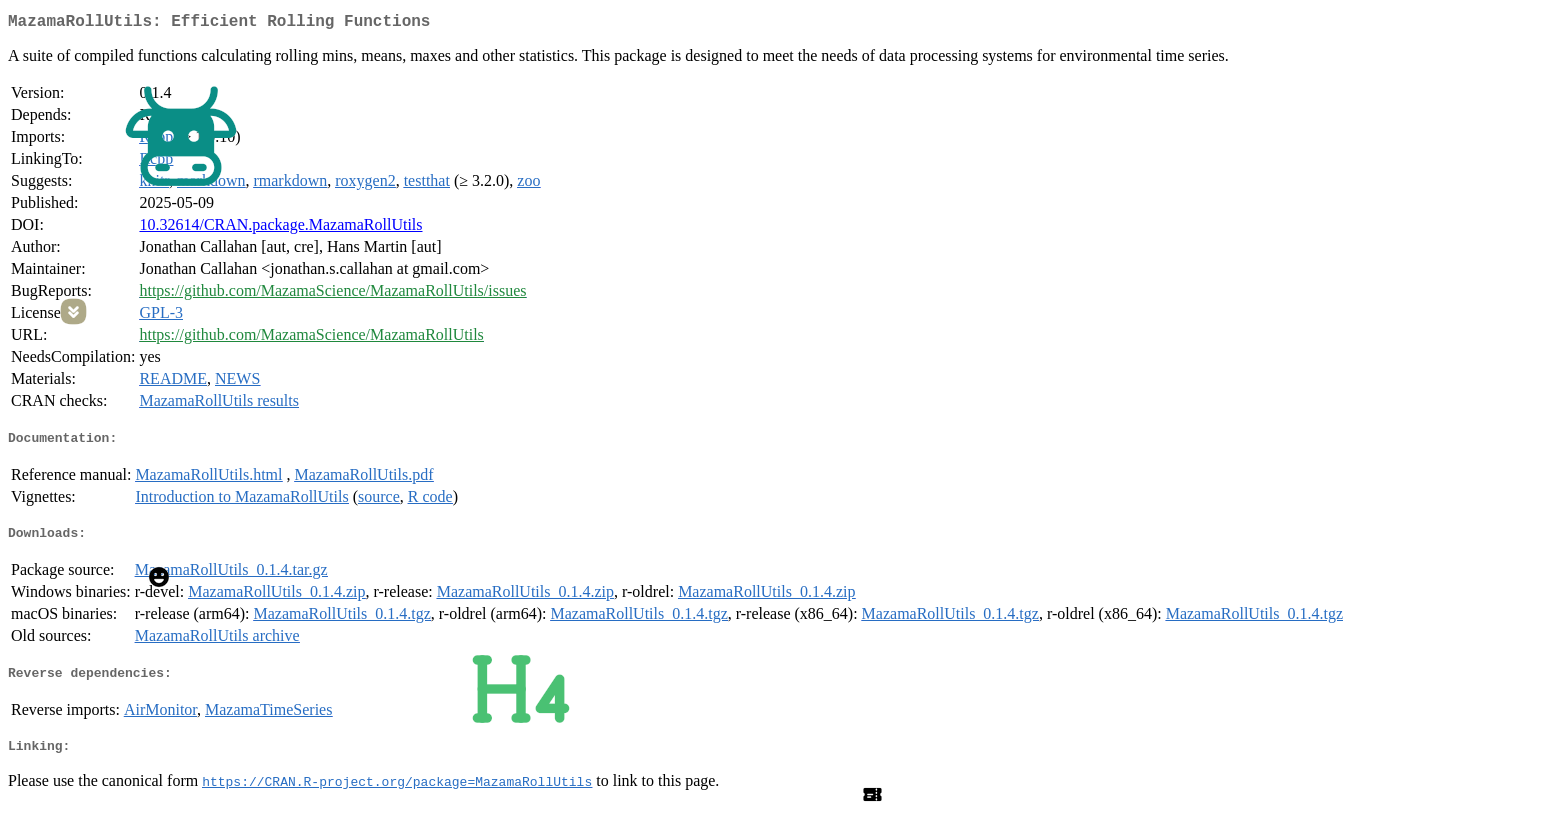  Describe the element at coordinates (159, 577) in the screenshot. I see `add an emoji or emoticon to your message` at that location.